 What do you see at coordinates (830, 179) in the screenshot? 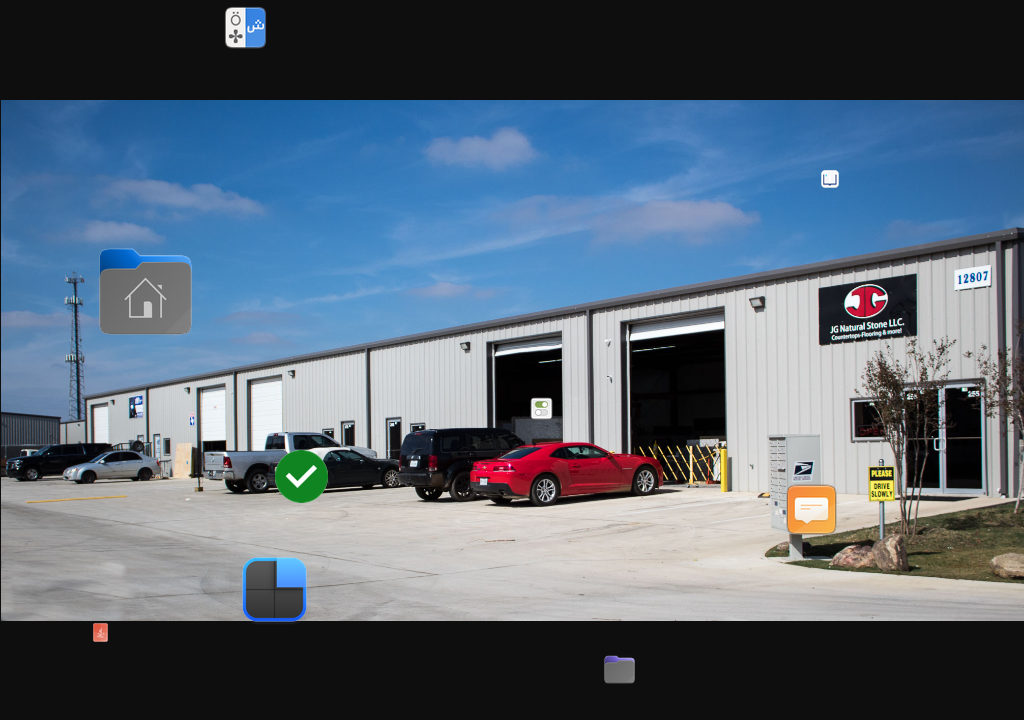
I see `open notes-up markdown note-taking app` at bounding box center [830, 179].